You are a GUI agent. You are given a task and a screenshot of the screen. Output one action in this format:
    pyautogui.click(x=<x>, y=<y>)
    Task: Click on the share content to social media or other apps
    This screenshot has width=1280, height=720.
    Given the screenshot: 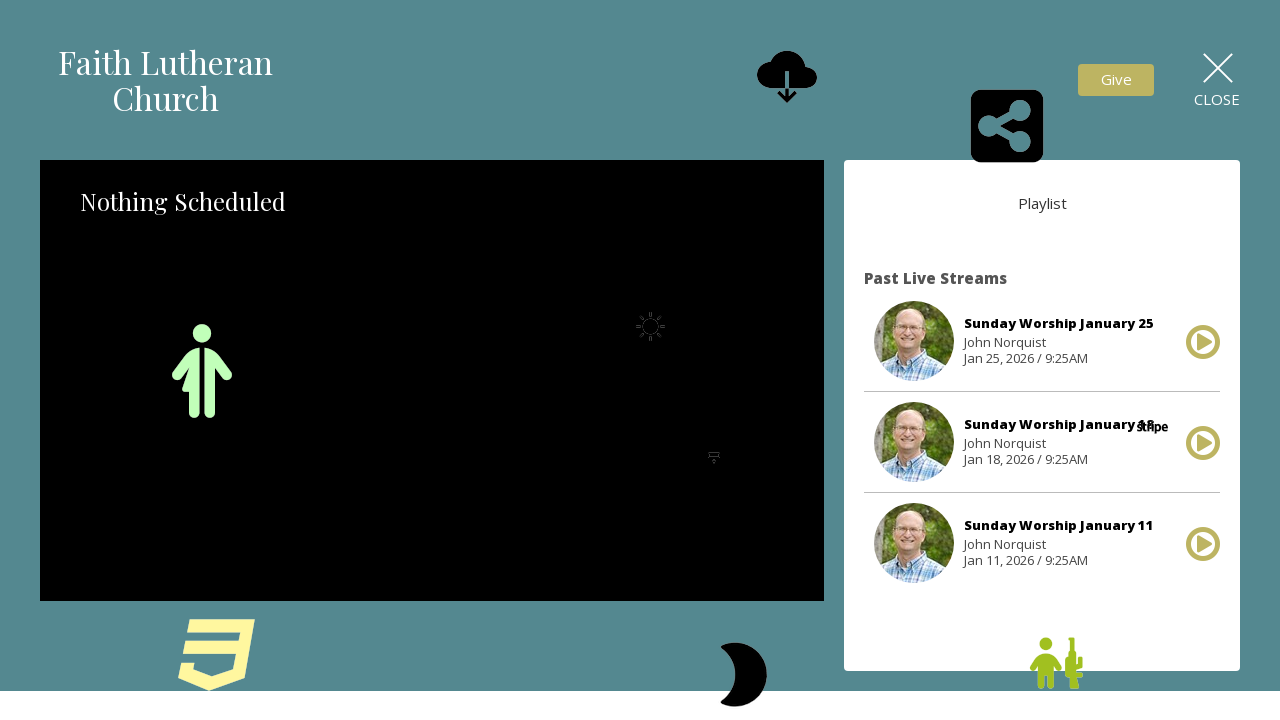 What is the action you would take?
    pyautogui.click(x=1007, y=126)
    